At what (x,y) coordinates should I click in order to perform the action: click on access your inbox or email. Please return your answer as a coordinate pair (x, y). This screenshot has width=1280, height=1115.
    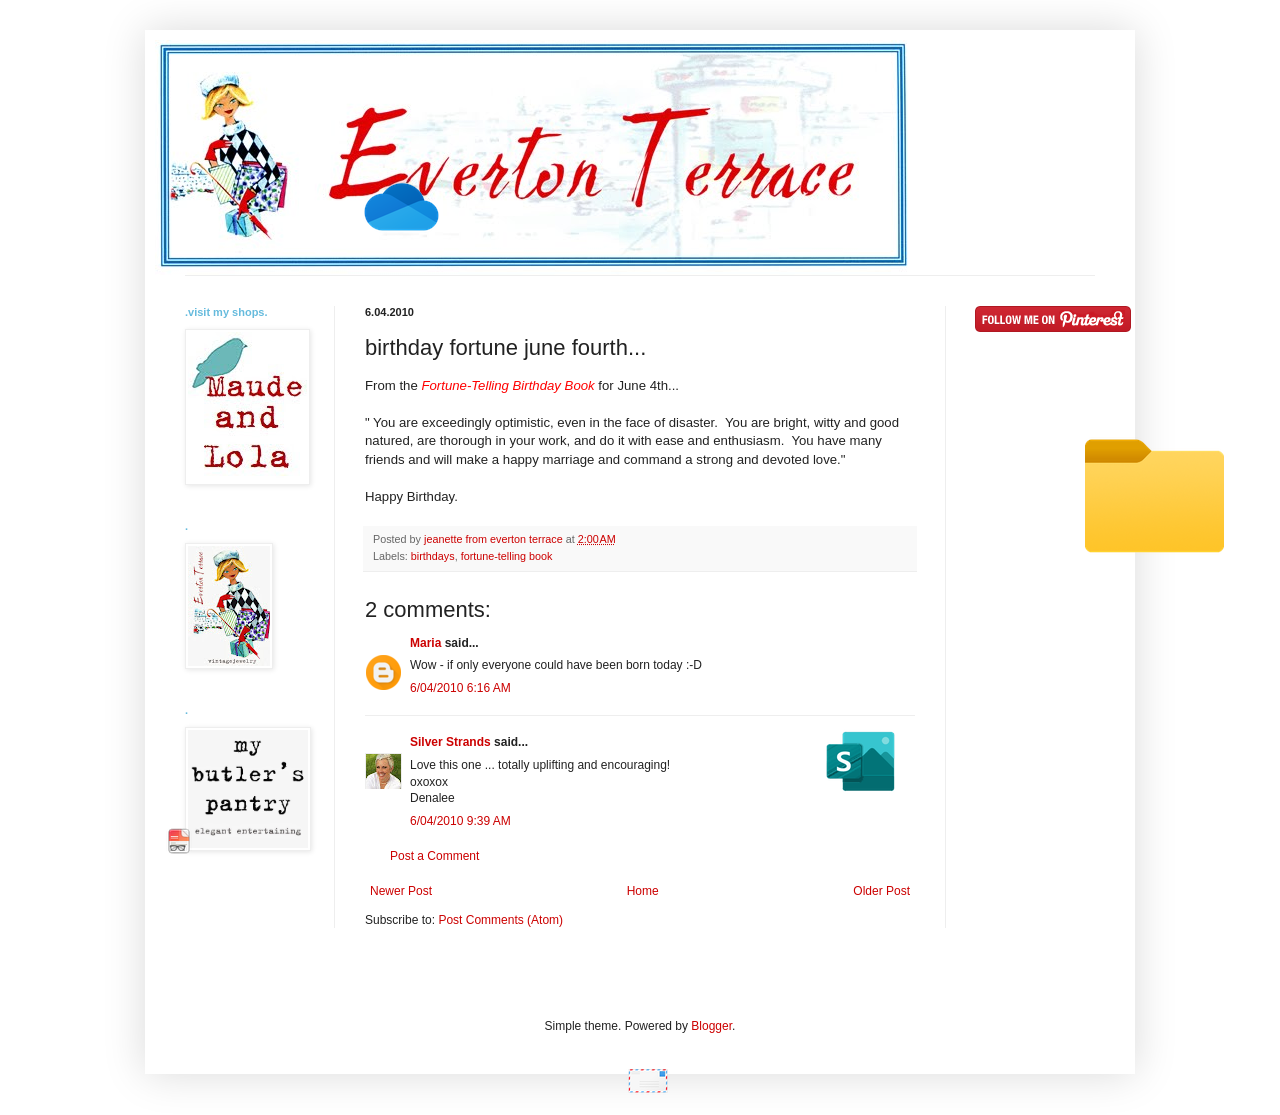
    Looking at the image, I should click on (648, 1081).